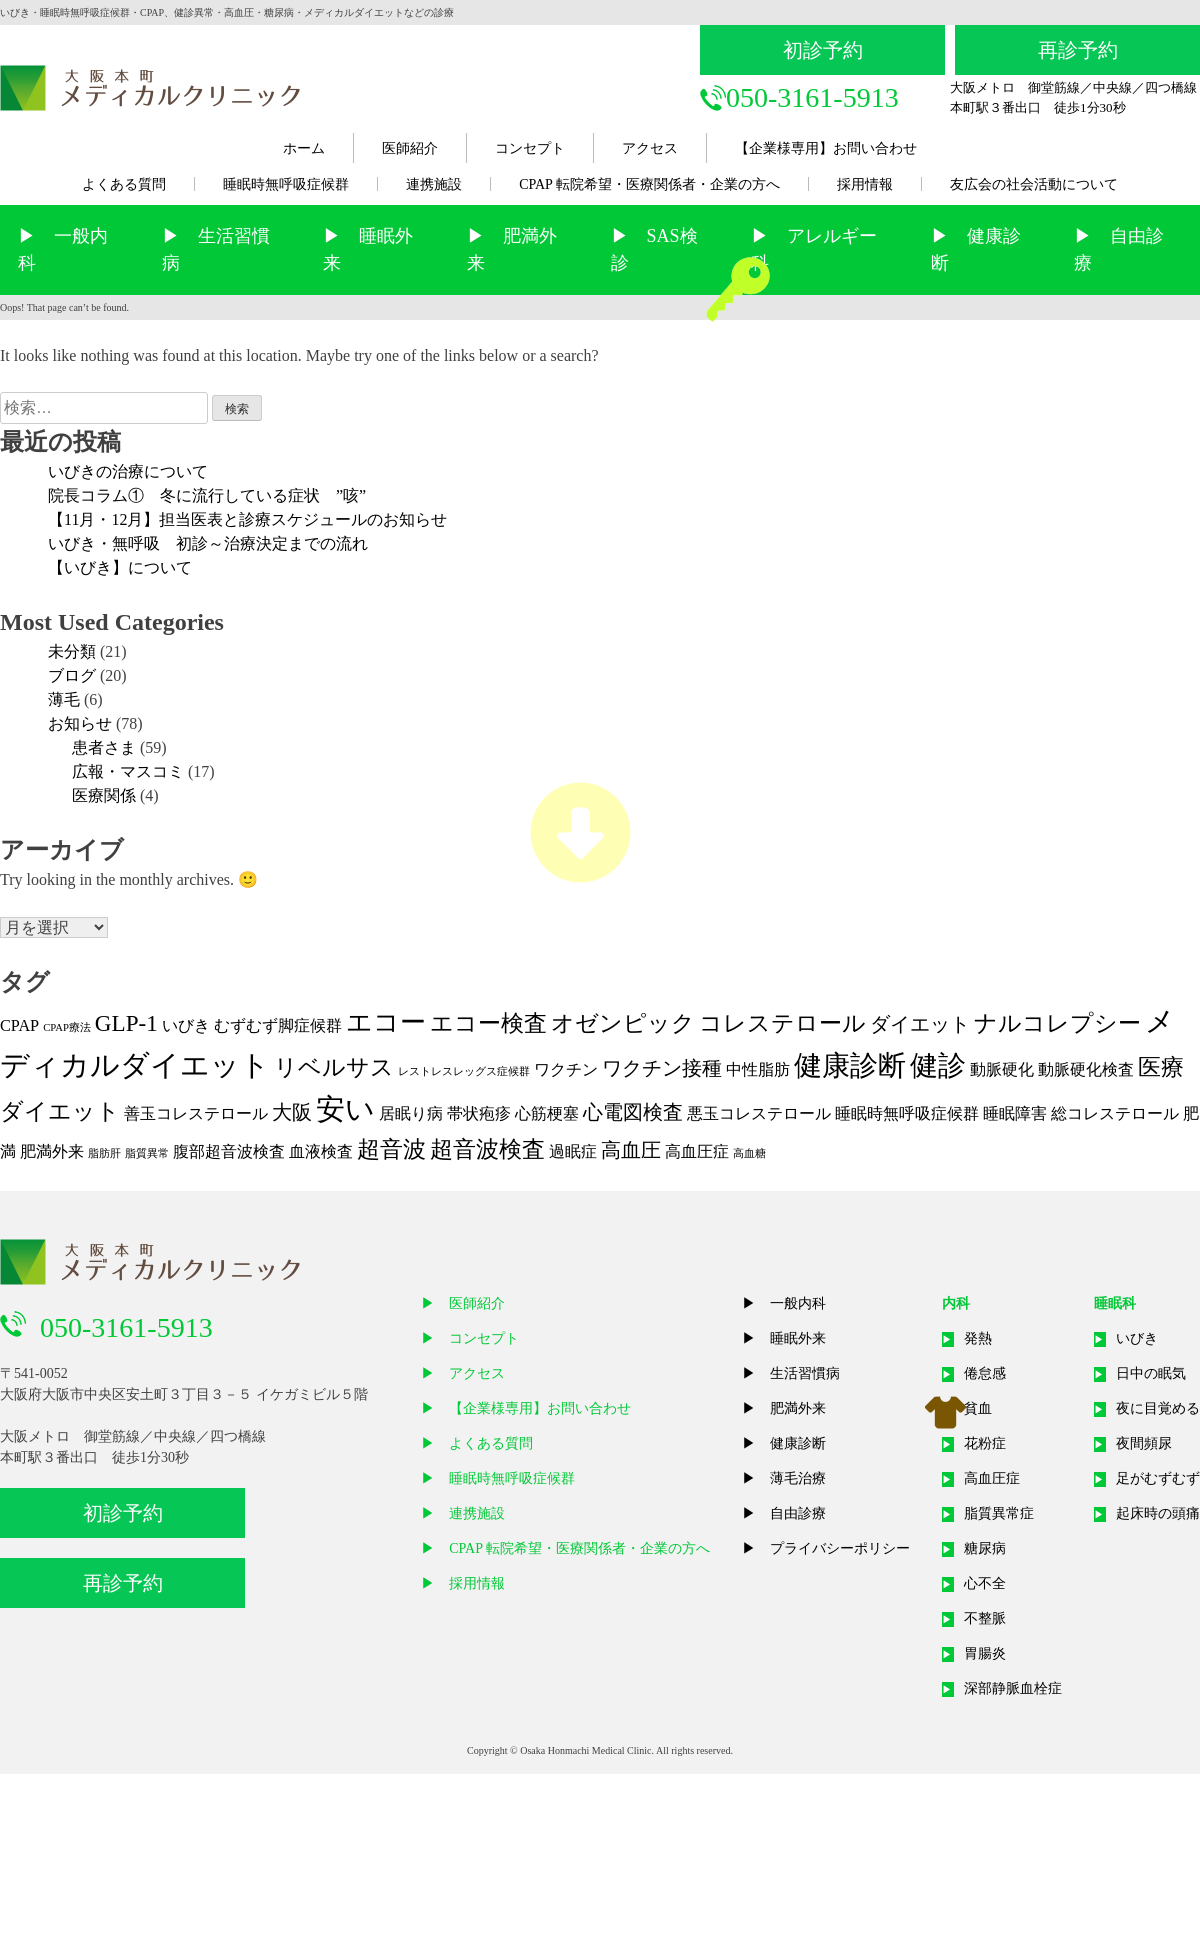 The image size is (1200, 1945). Describe the element at coordinates (945, 1411) in the screenshot. I see `browse clothing or apparel items` at that location.